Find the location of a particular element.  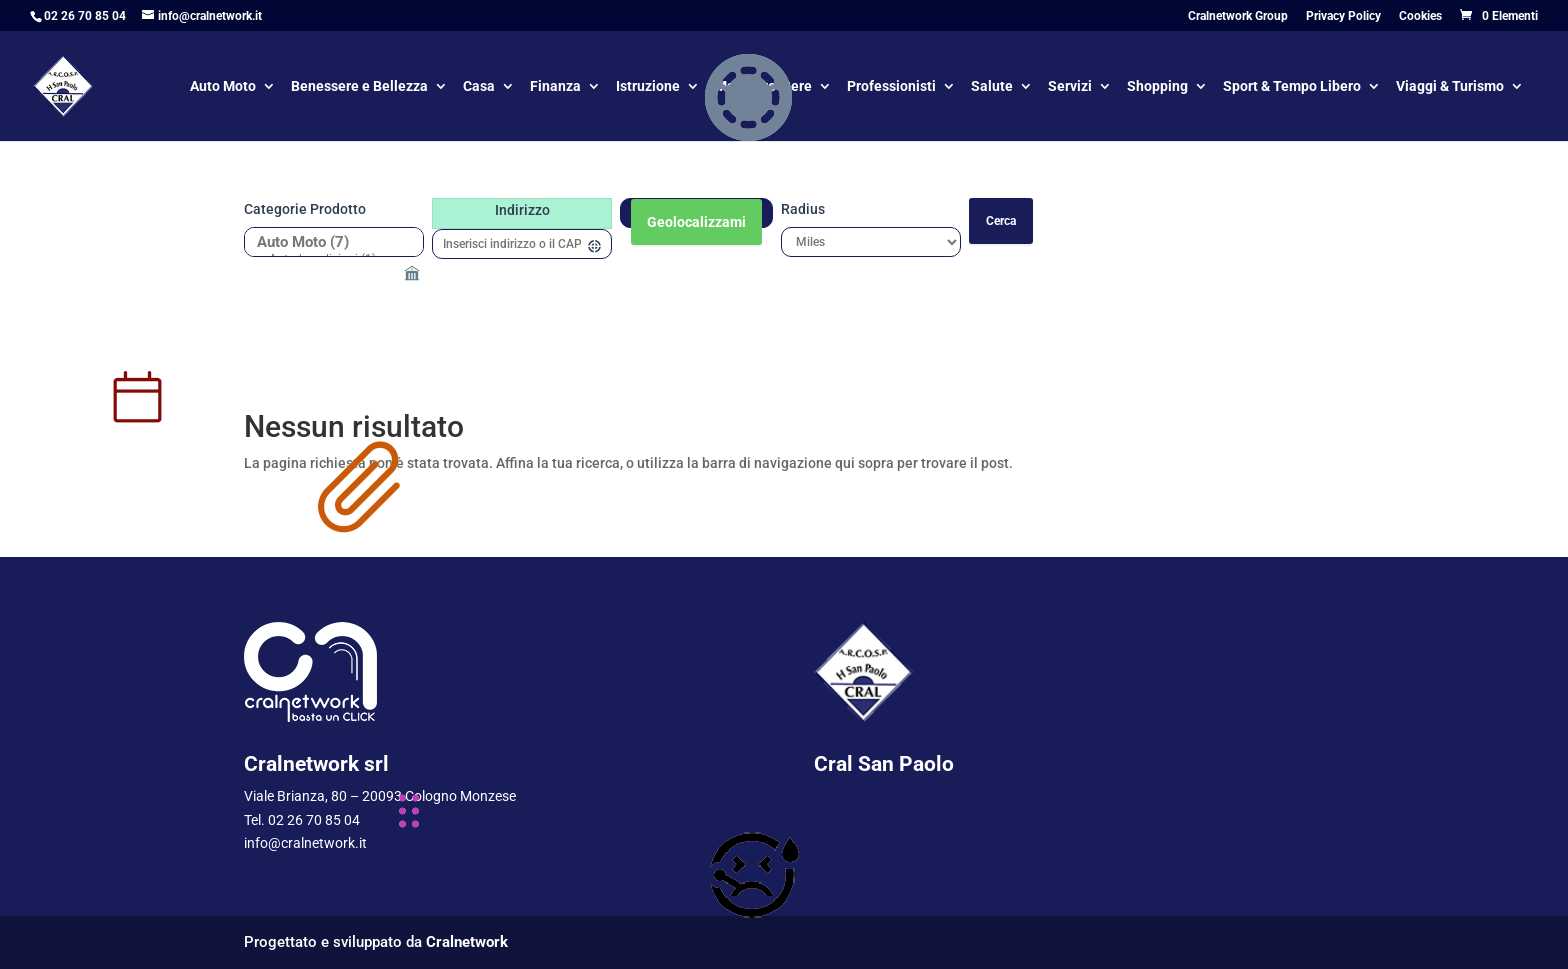

view calendar or scheduled events is located at coordinates (137, 398).